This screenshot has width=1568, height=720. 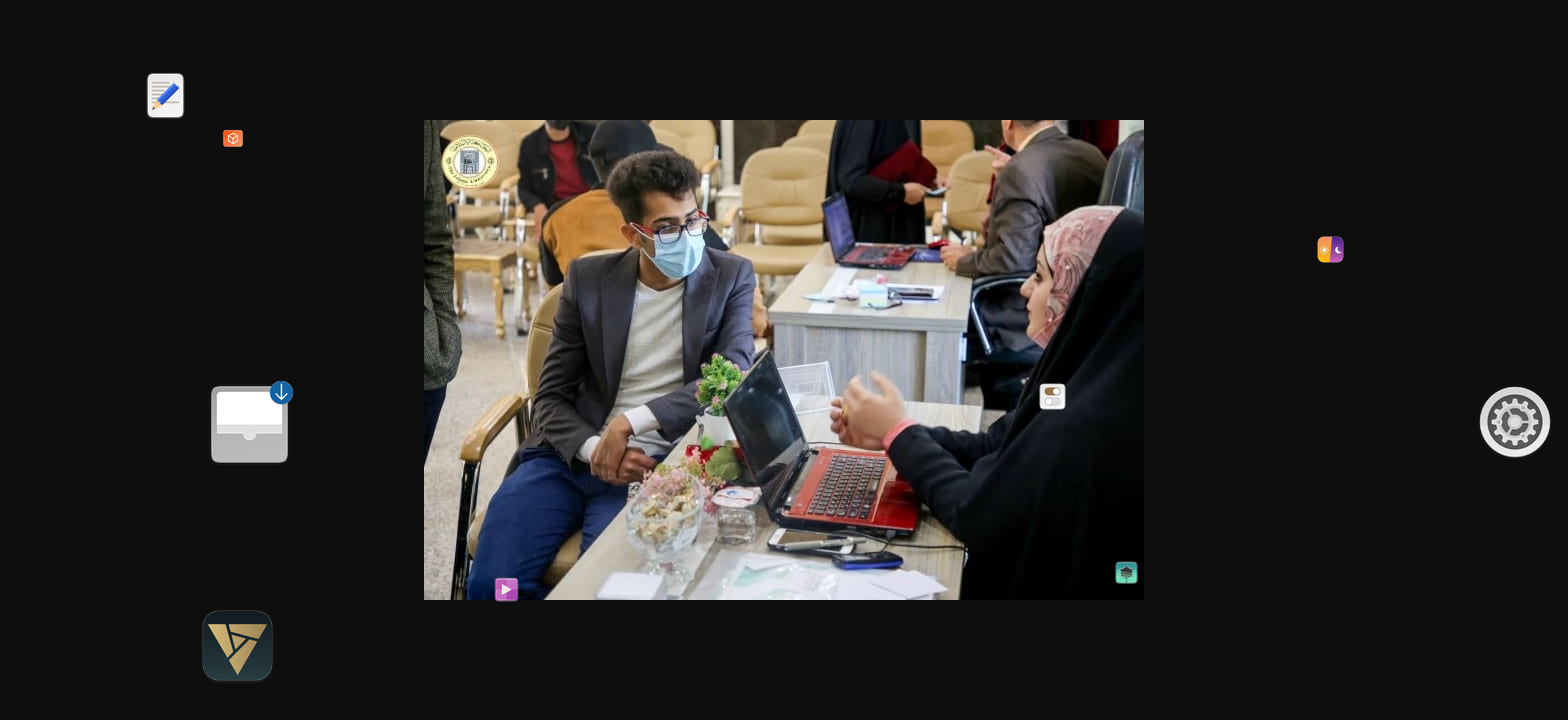 What do you see at coordinates (1052, 396) in the screenshot?
I see `open gnome tweaks to customize system settings` at bounding box center [1052, 396].